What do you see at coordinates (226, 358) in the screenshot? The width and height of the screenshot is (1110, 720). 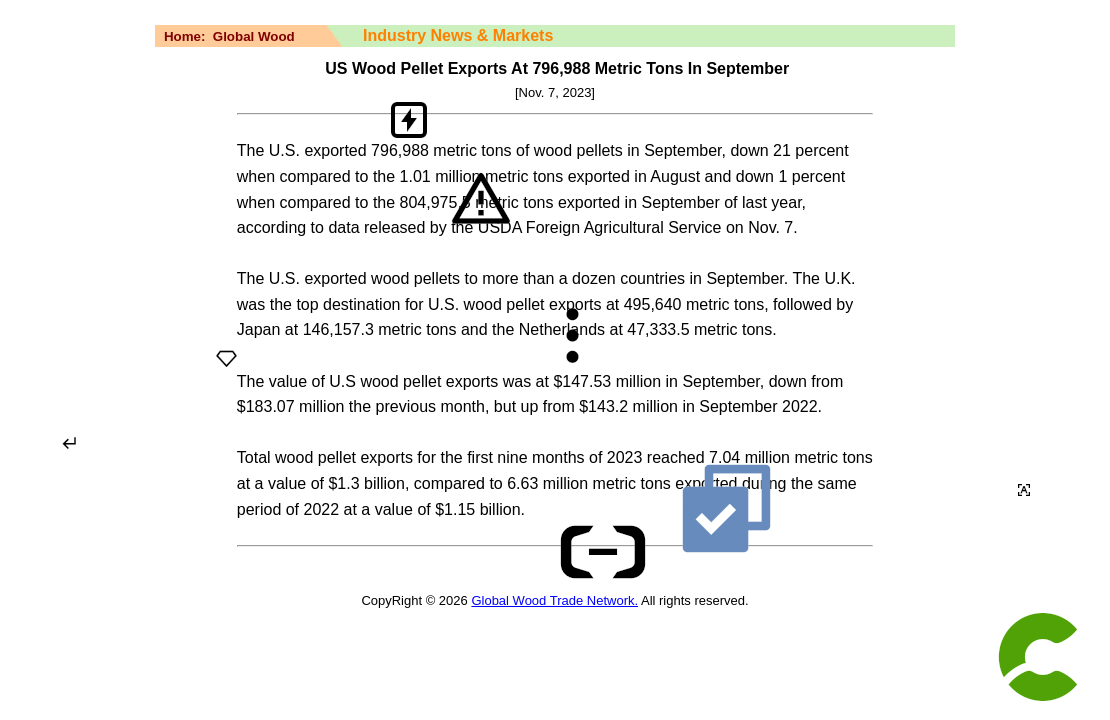 I see `indicates VIP or premium membership status` at bounding box center [226, 358].